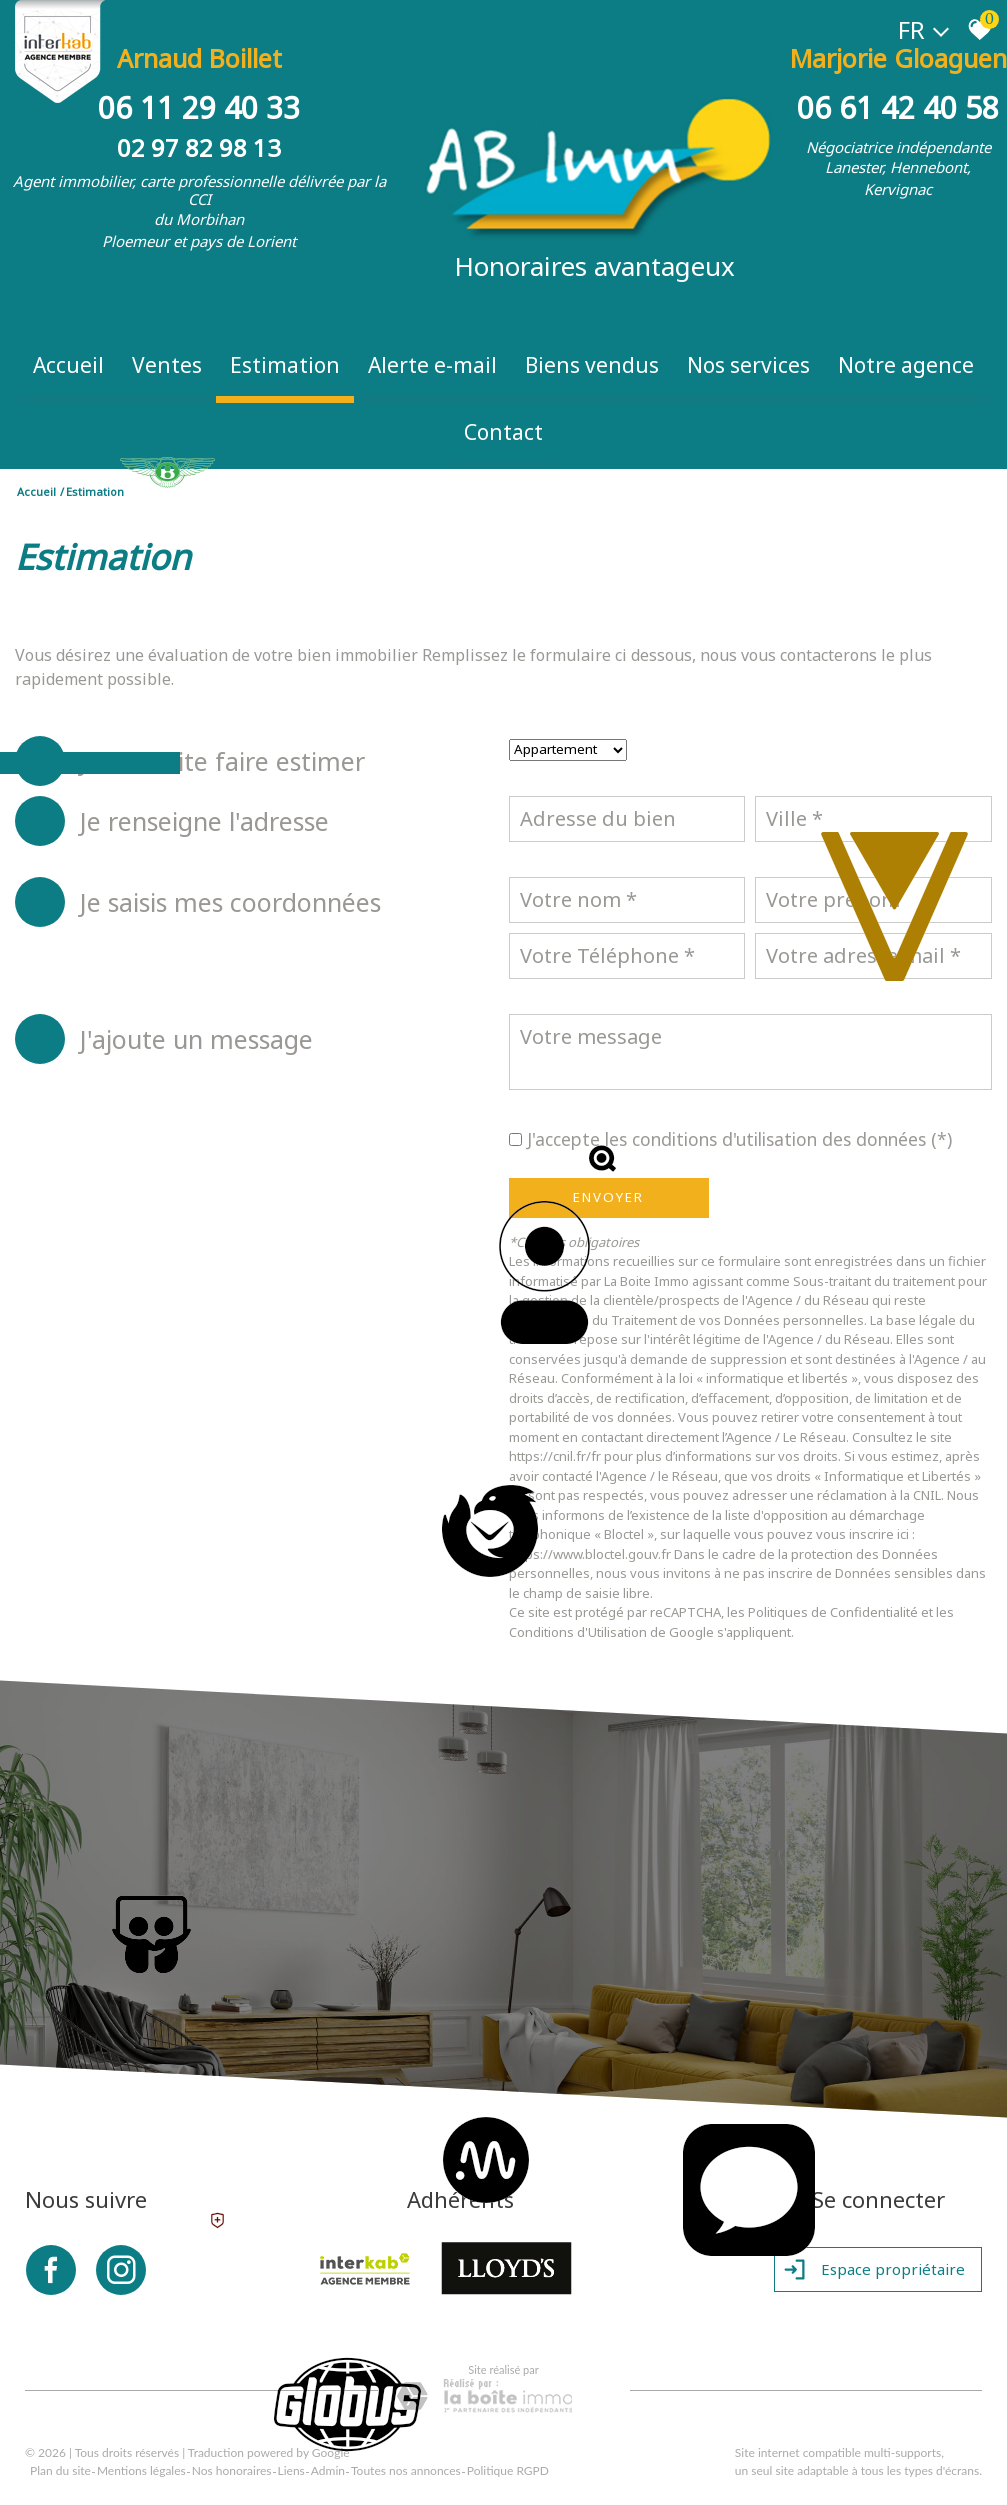  Describe the element at coordinates (167, 472) in the screenshot. I see `Bentley Motors official brand logo` at that location.